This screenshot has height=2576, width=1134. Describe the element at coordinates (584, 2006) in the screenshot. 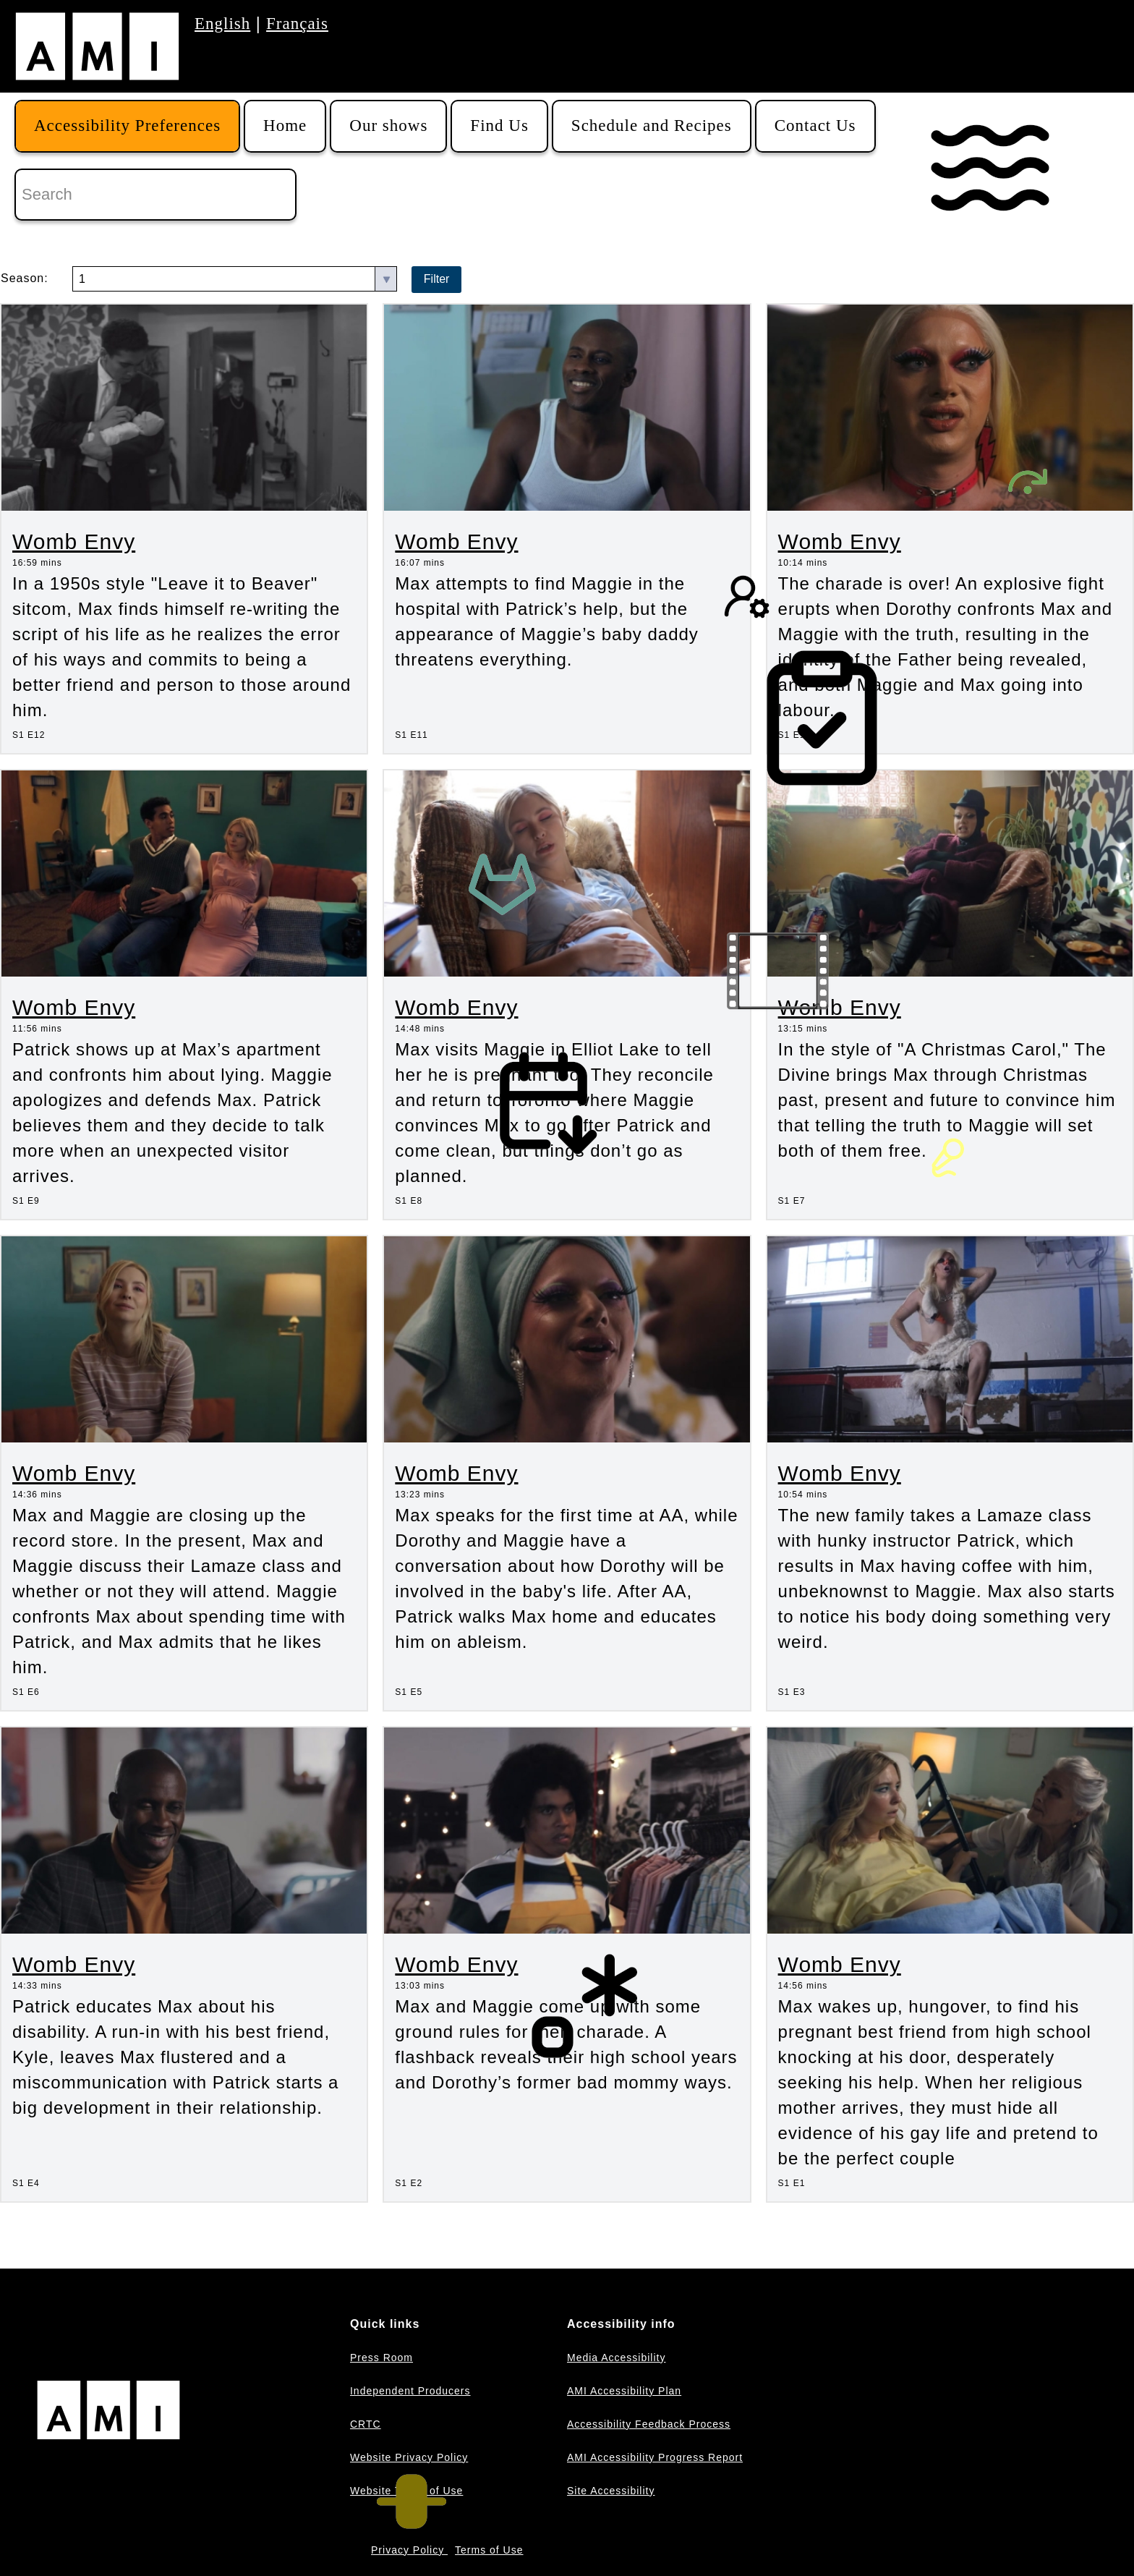

I see `access regular expression search options` at that location.